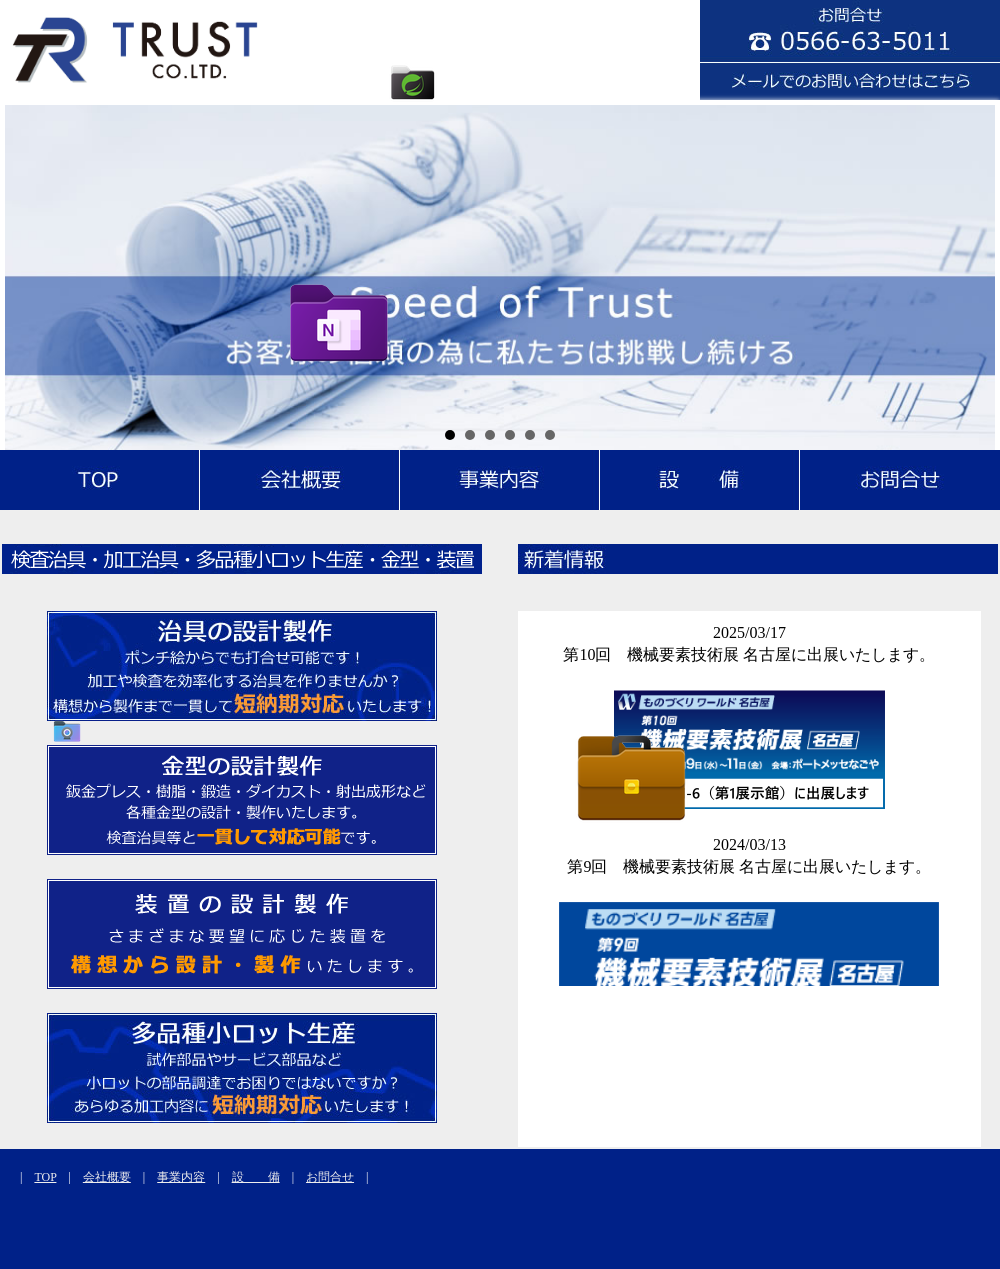 The width and height of the screenshot is (1000, 1269). Describe the element at coordinates (412, 83) in the screenshot. I see `open spring framework project files` at that location.